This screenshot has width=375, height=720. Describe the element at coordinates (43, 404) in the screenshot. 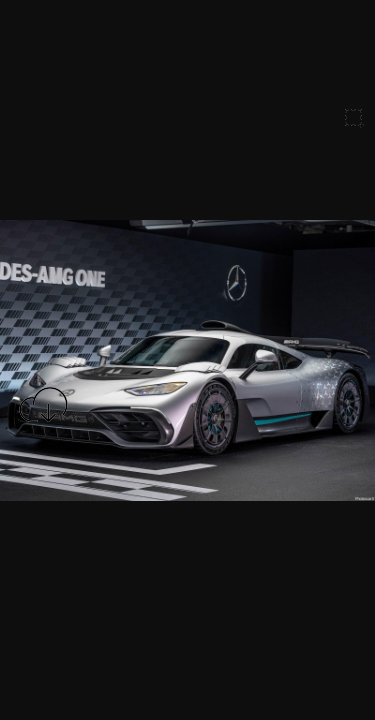

I see `download file from cloud storage` at that location.